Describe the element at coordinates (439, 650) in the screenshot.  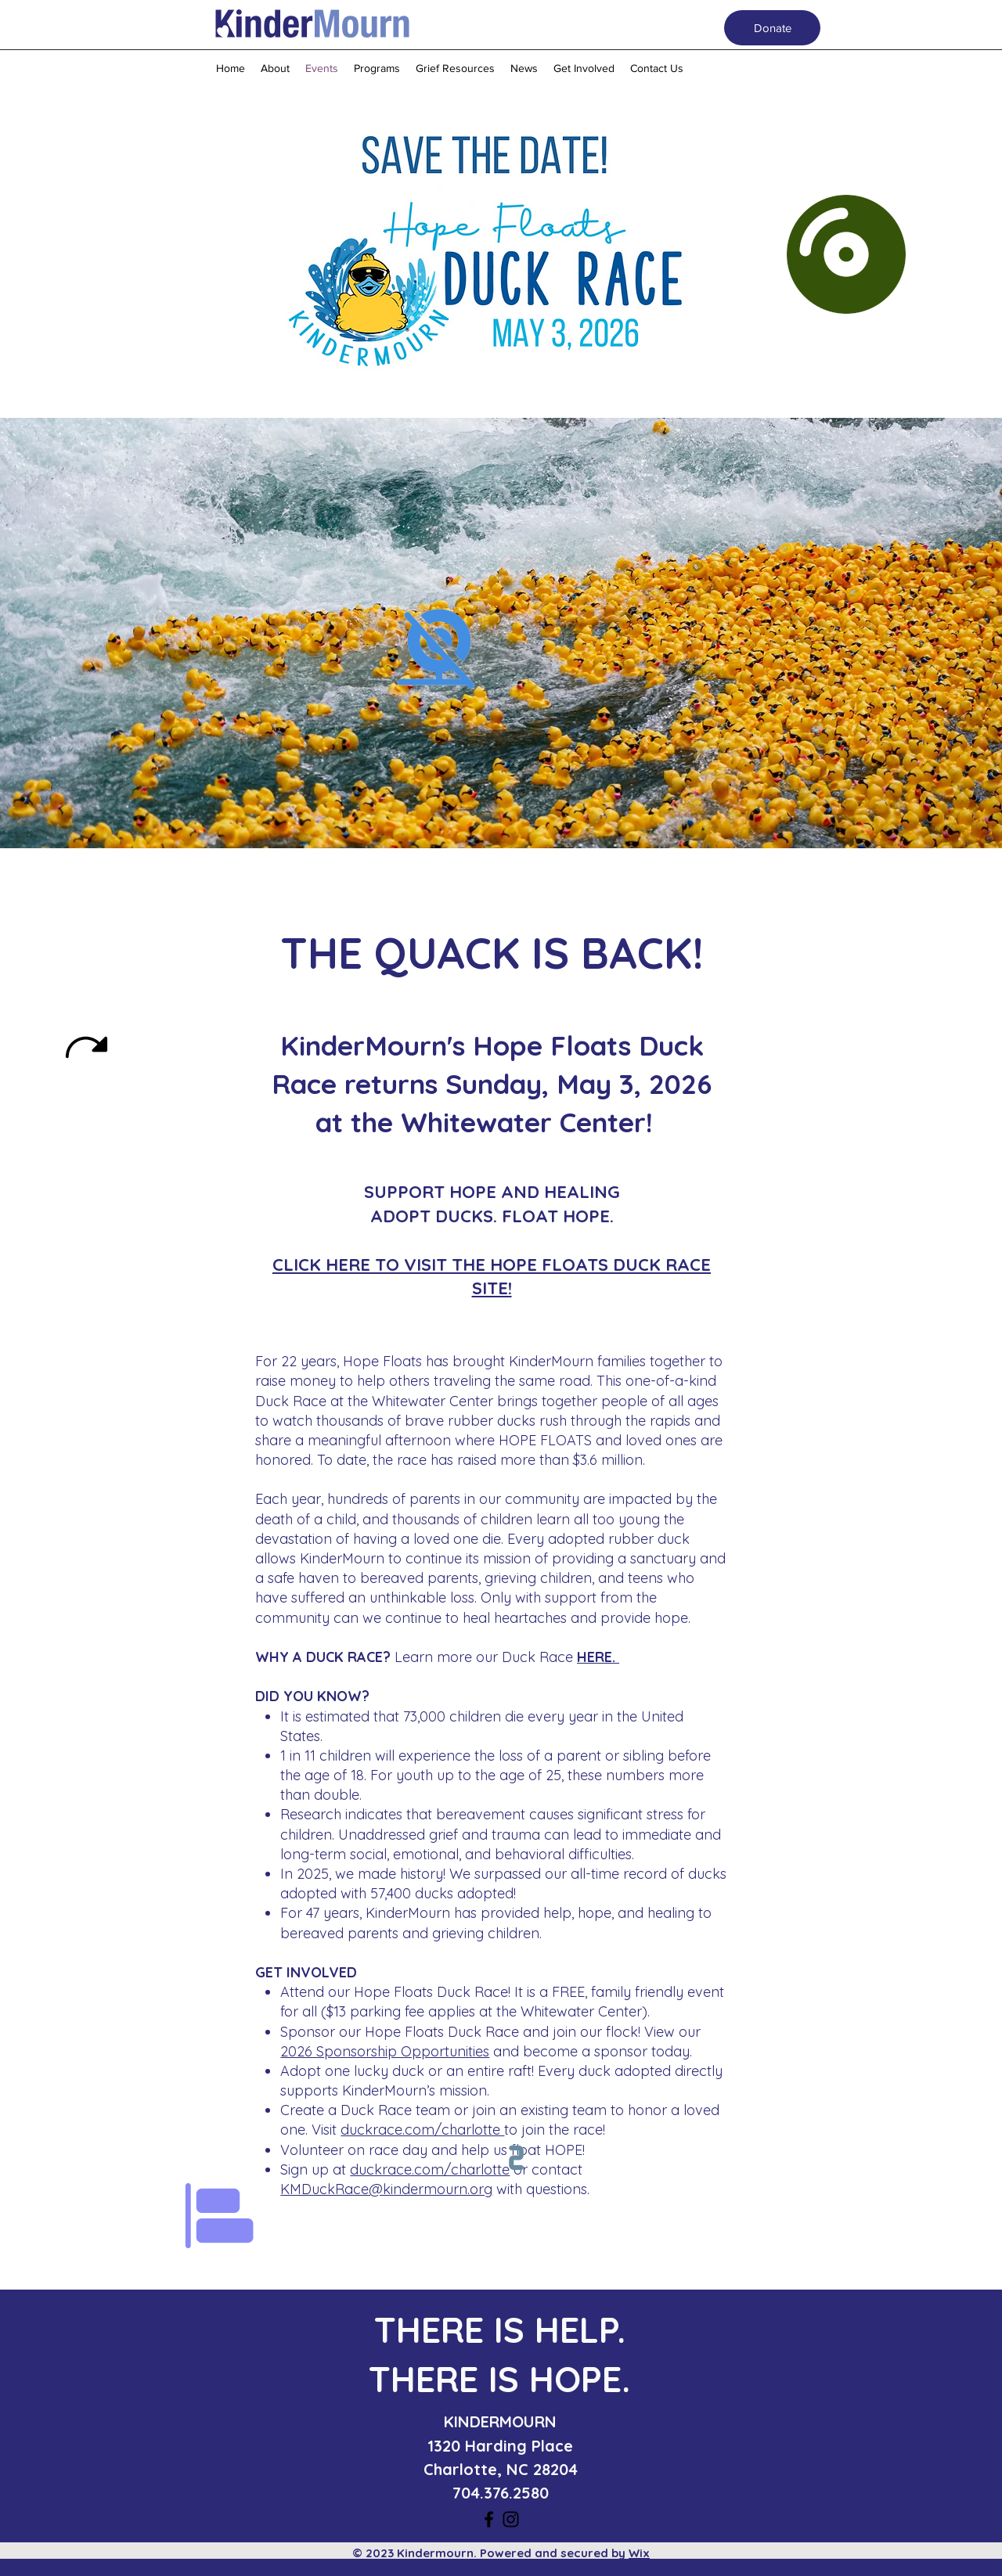
I see `camera is disabled or turned off` at that location.